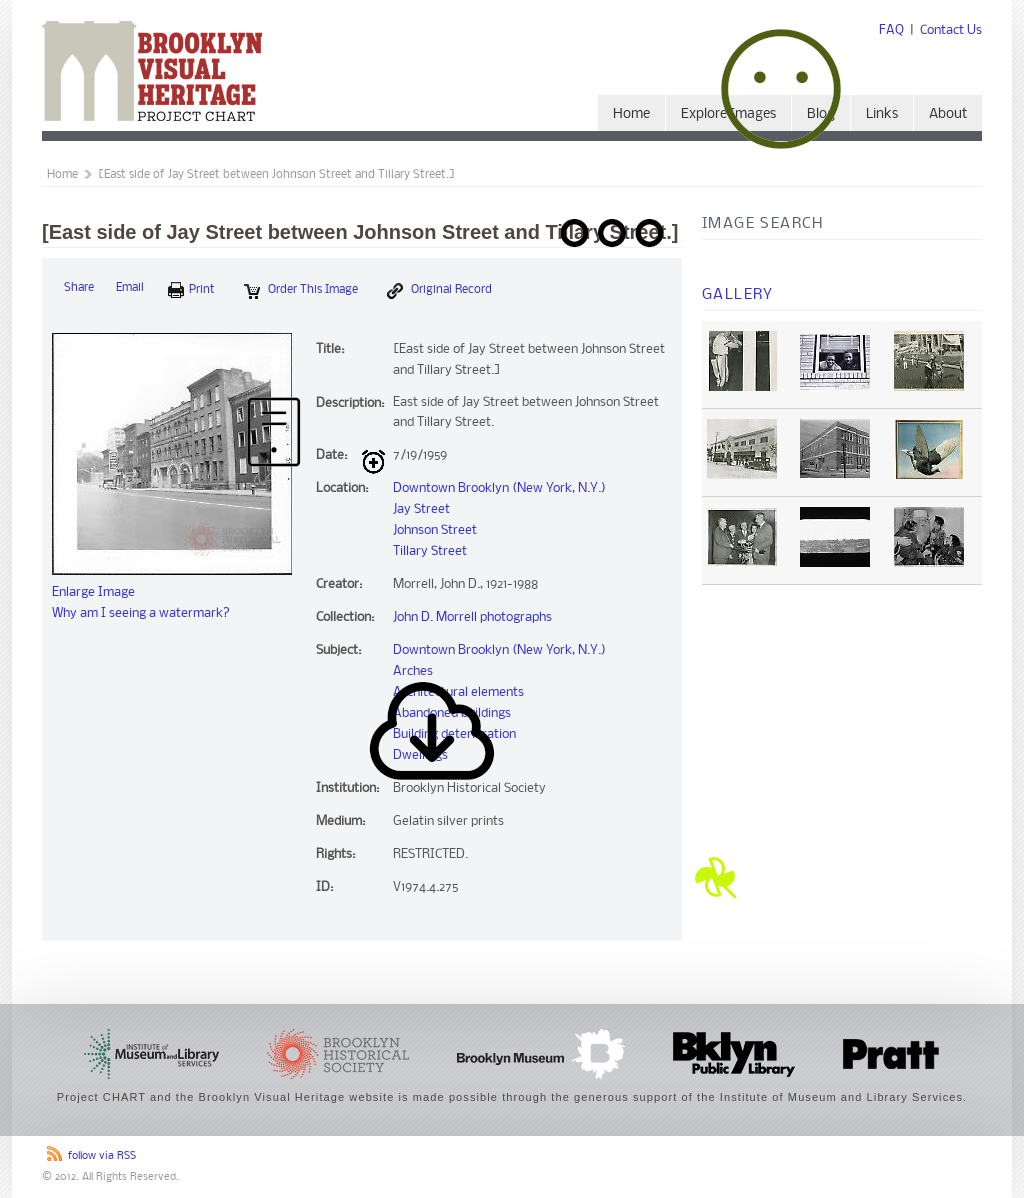 This screenshot has width=1024, height=1198. What do you see at coordinates (274, 432) in the screenshot?
I see `access server or desktop computer settings` at bounding box center [274, 432].